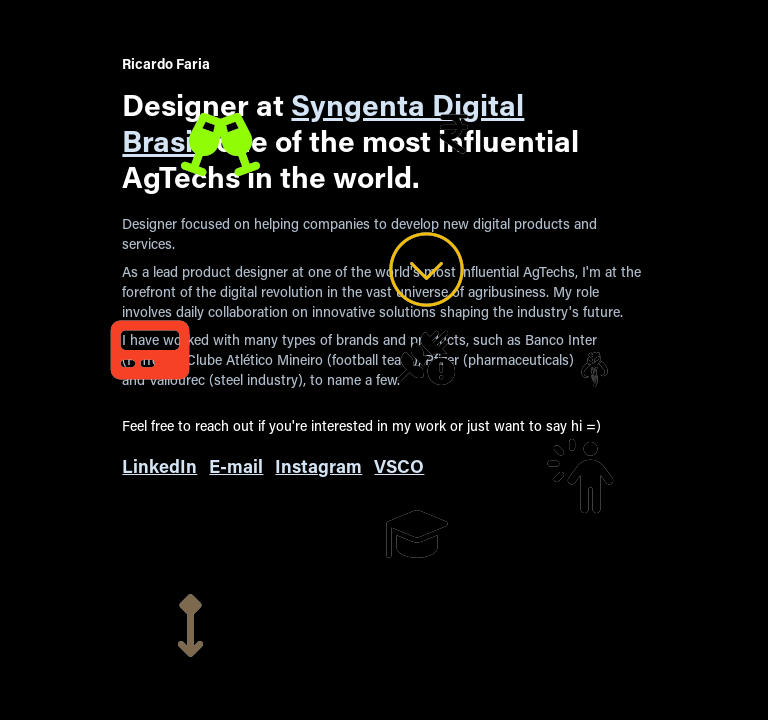 This screenshot has width=768, height=720. Describe the element at coordinates (424, 354) in the screenshot. I see `indicates a crop or grain alert` at that location.